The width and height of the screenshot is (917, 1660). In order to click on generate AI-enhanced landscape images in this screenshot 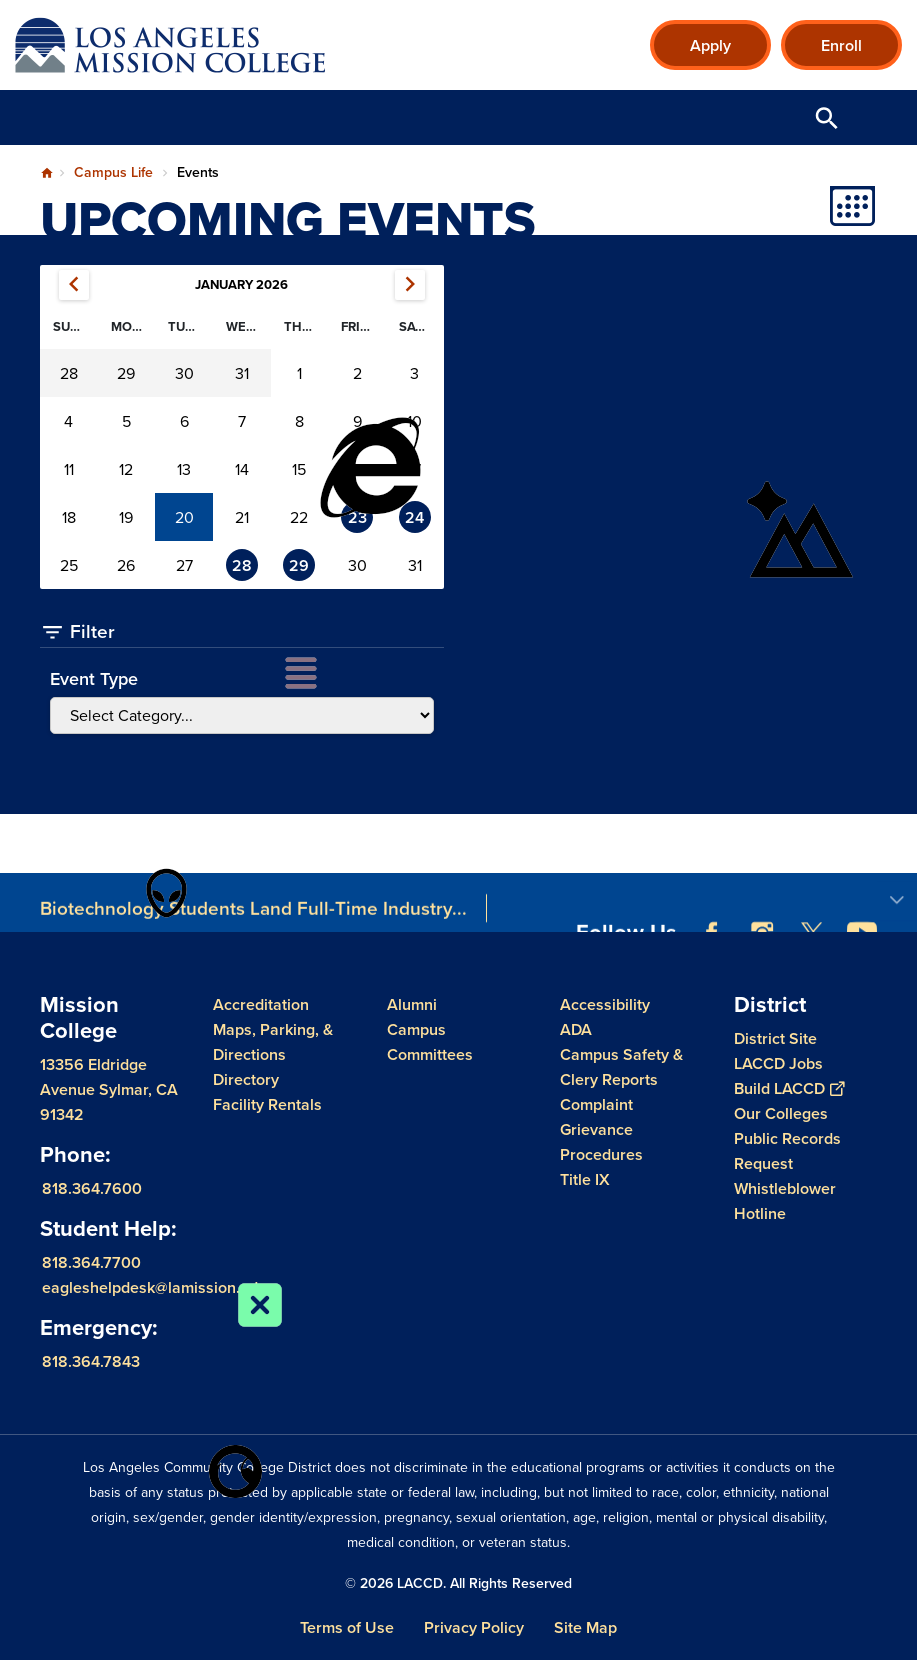, I will do `click(799, 533)`.